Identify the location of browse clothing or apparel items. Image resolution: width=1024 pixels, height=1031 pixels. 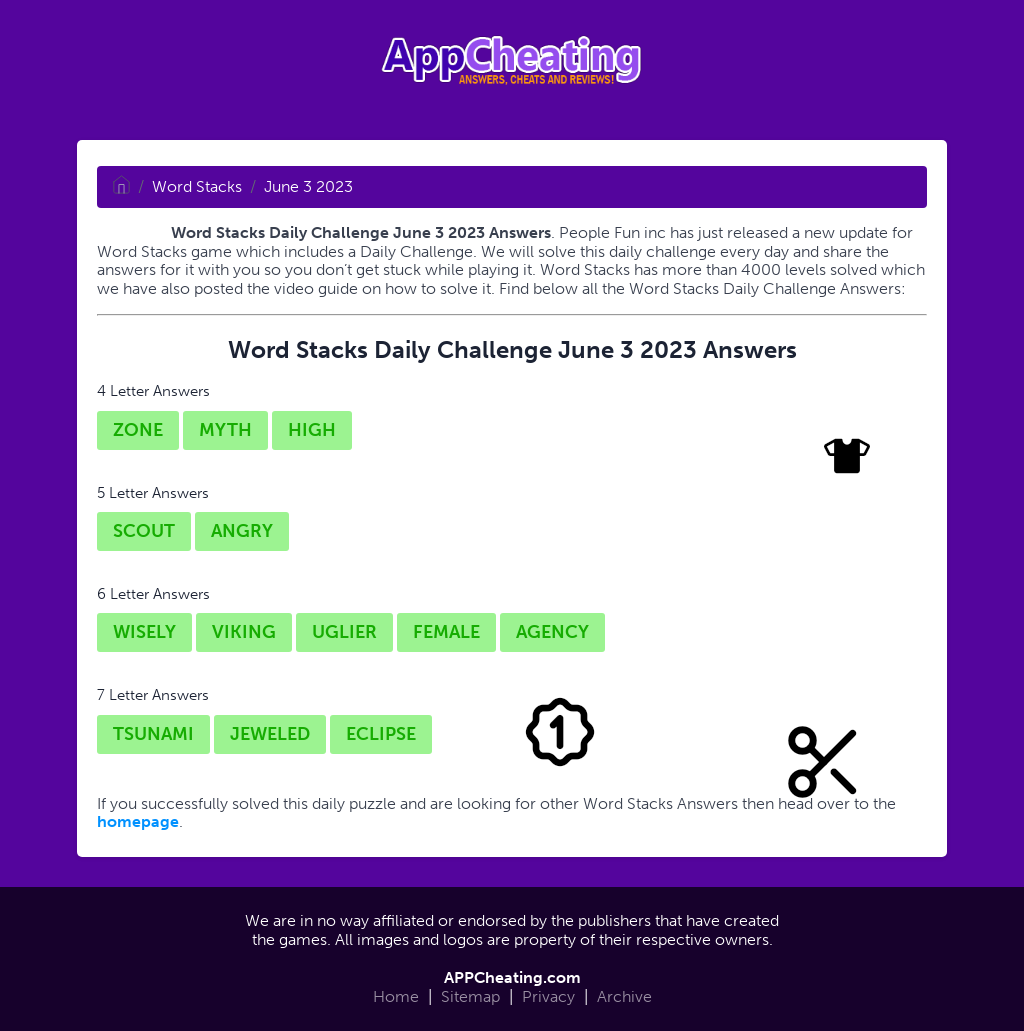
(847, 456).